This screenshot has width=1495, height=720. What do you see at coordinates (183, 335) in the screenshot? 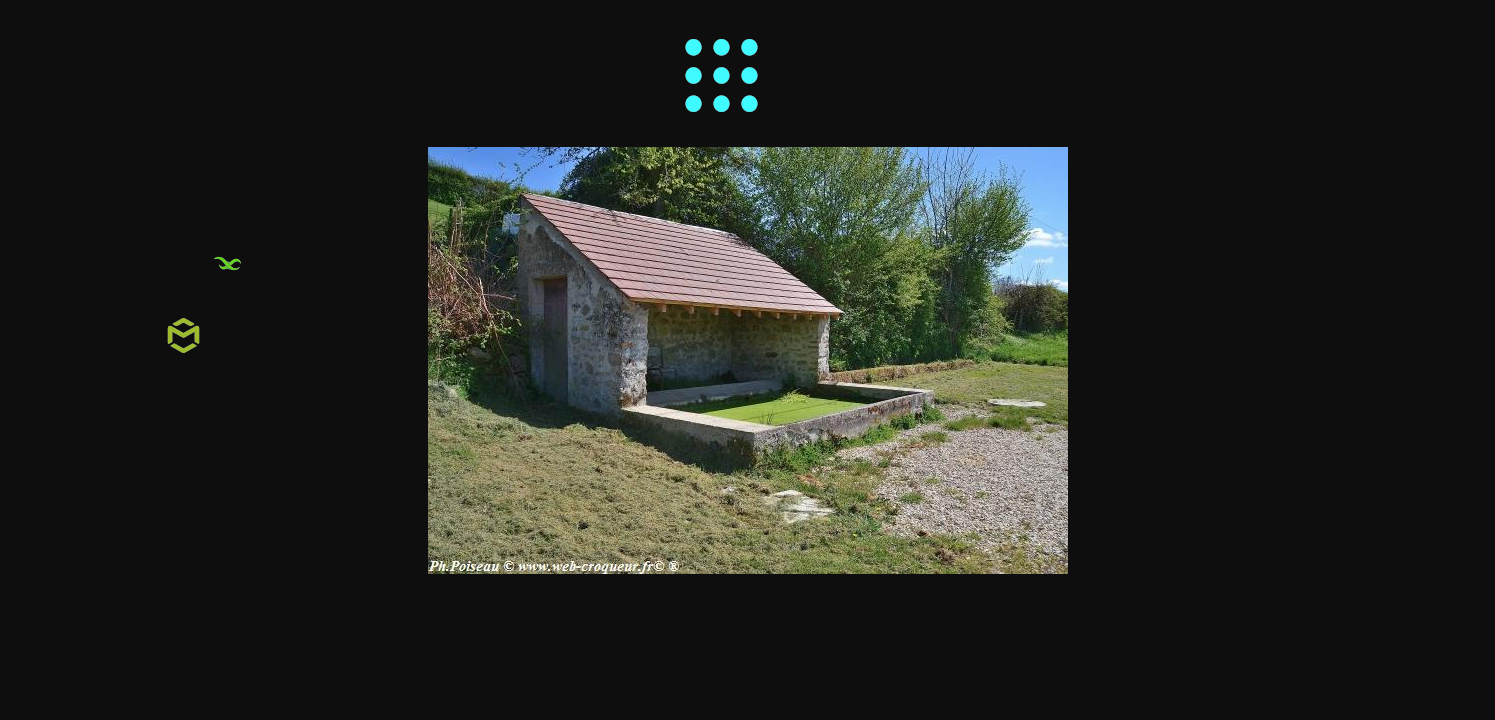
I see `mailtrap email testing service logo` at bounding box center [183, 335].